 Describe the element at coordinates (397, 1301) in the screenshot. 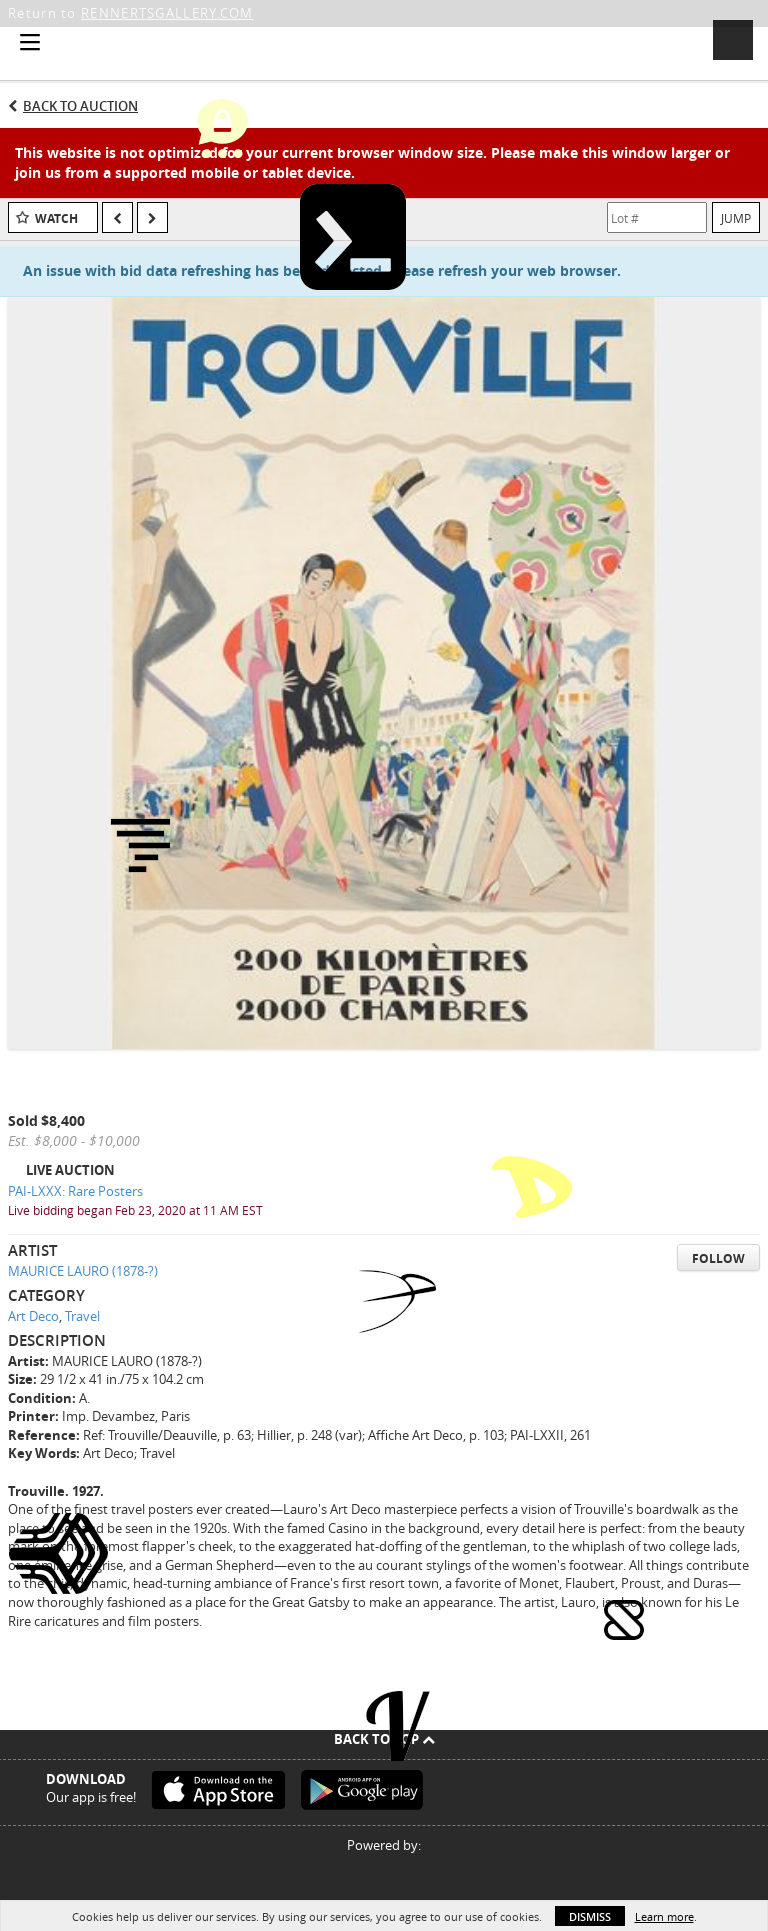

I see `EPEL (Extra Packages for Enterprise Linux) project logo` at that location.